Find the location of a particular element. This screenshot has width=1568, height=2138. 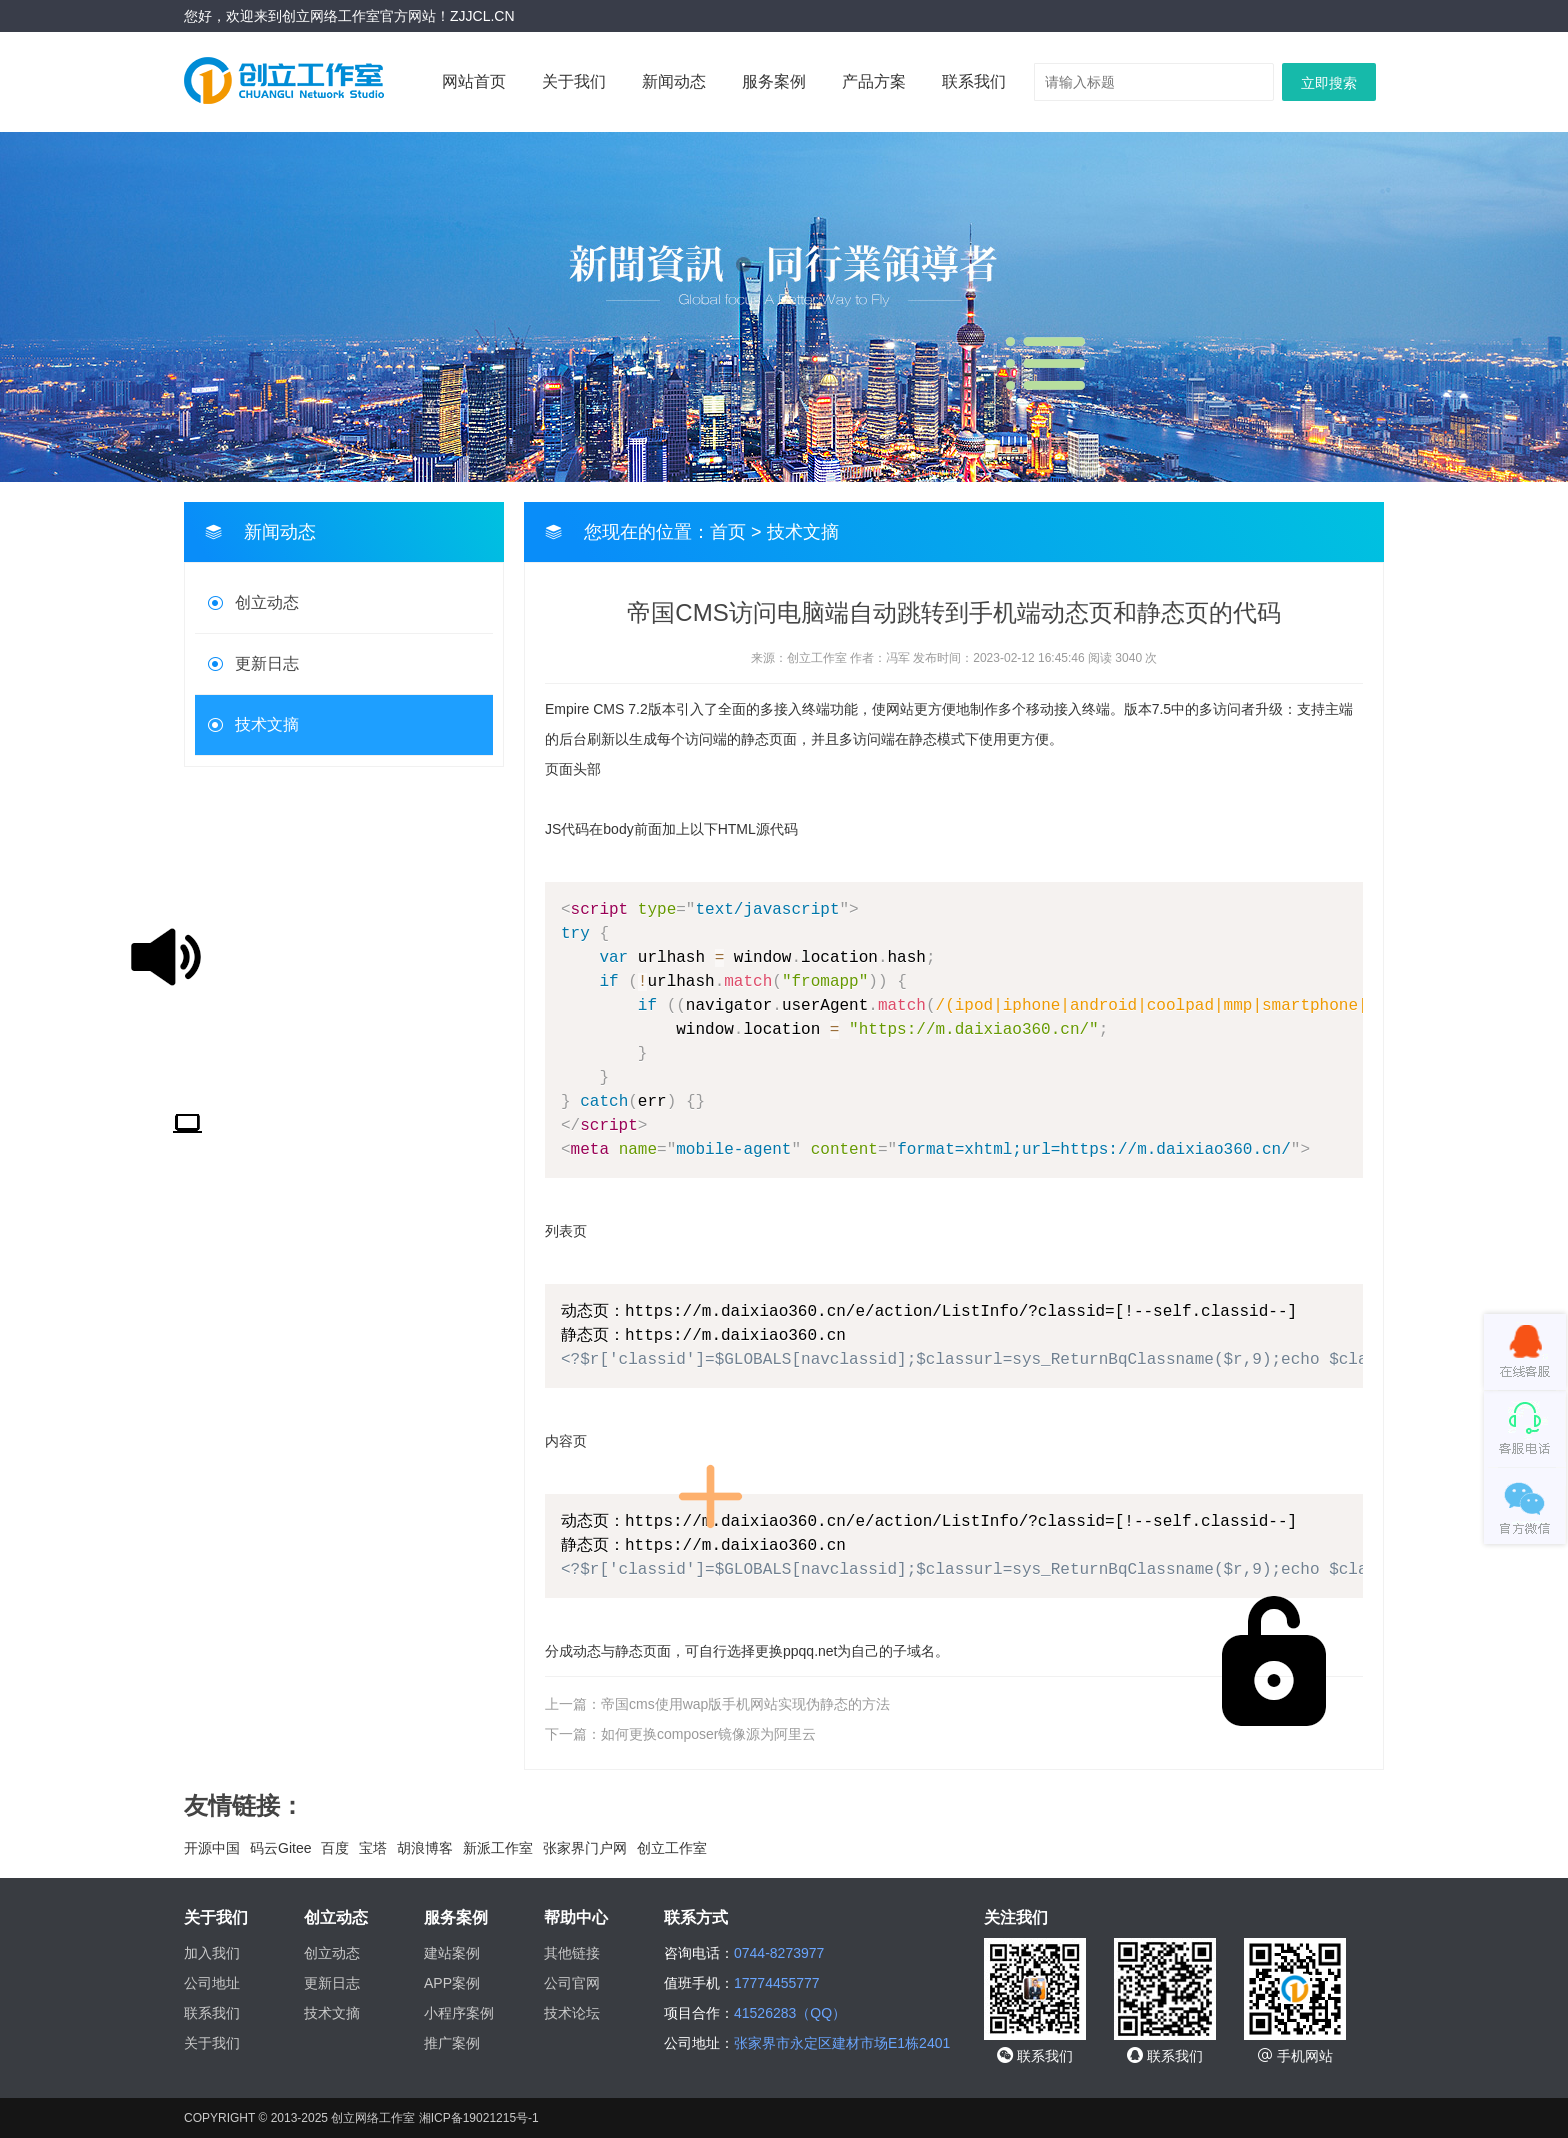

access desktop or computer settings is located at coordinates (187, 1123).